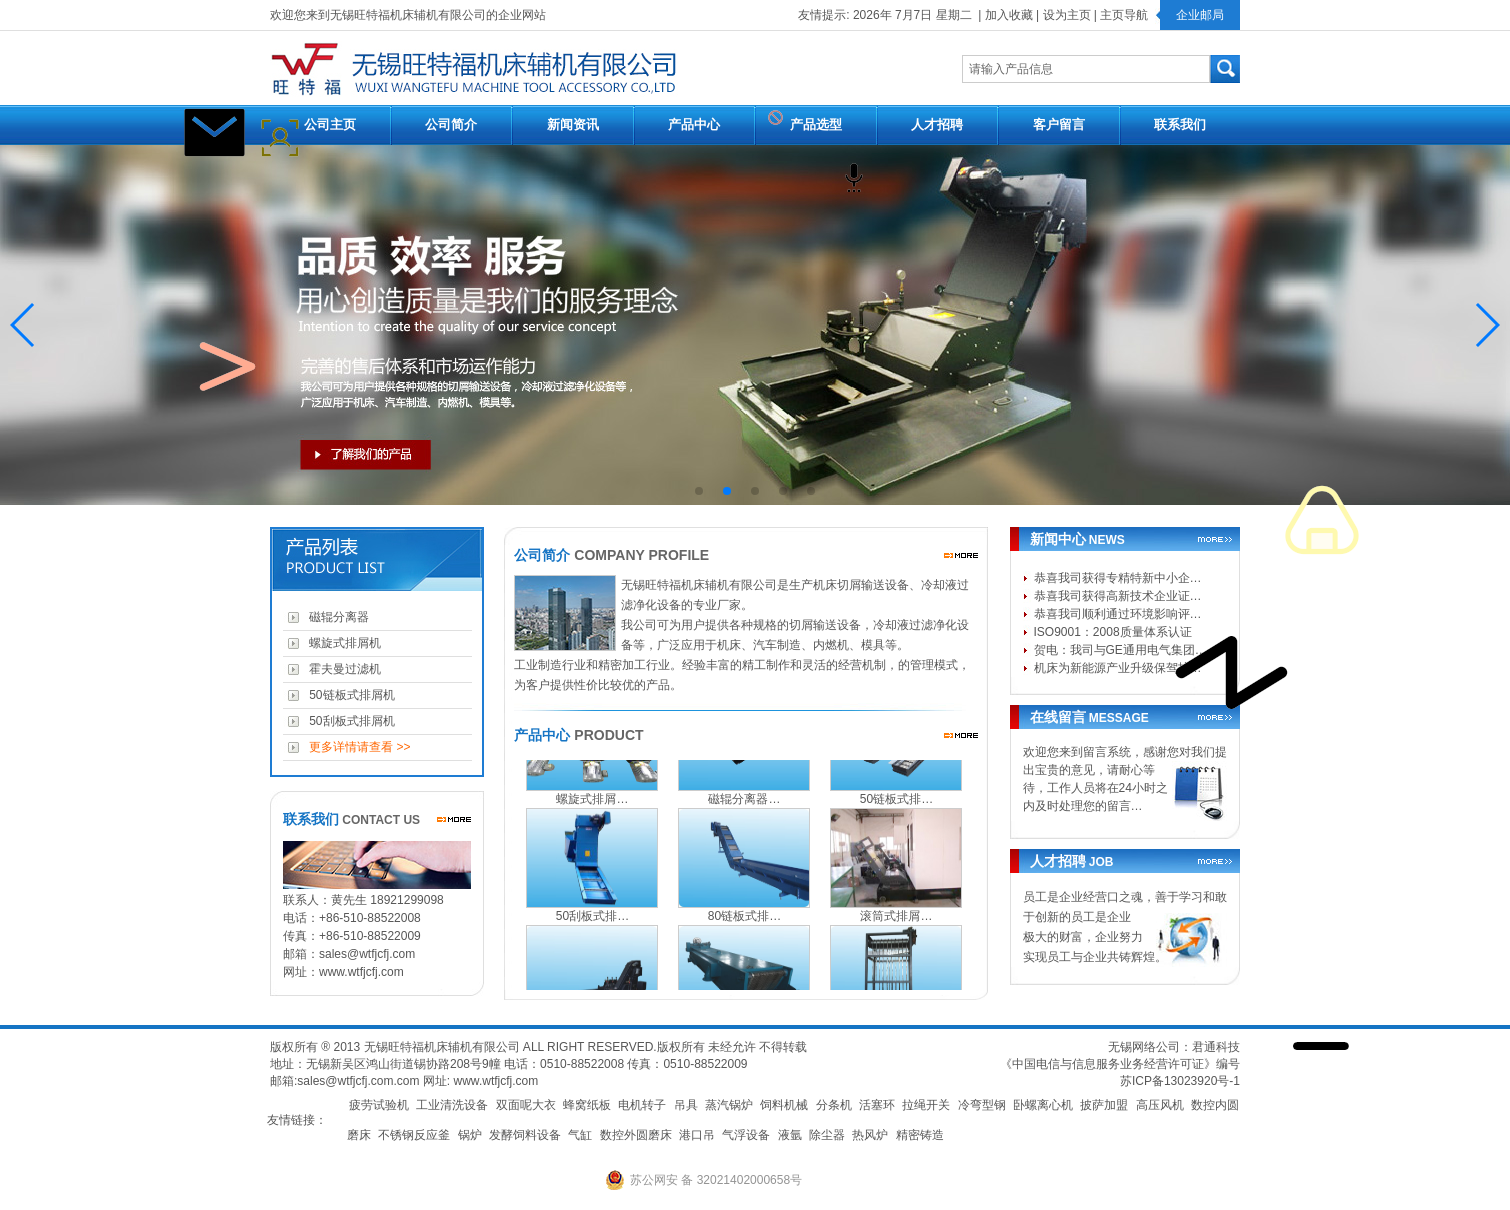 The height and width of the screenshot is (1210, 1510). Describe the element at coordinates (227, 366) in the screenshot. I see `navigate to the next item or page` at that location.